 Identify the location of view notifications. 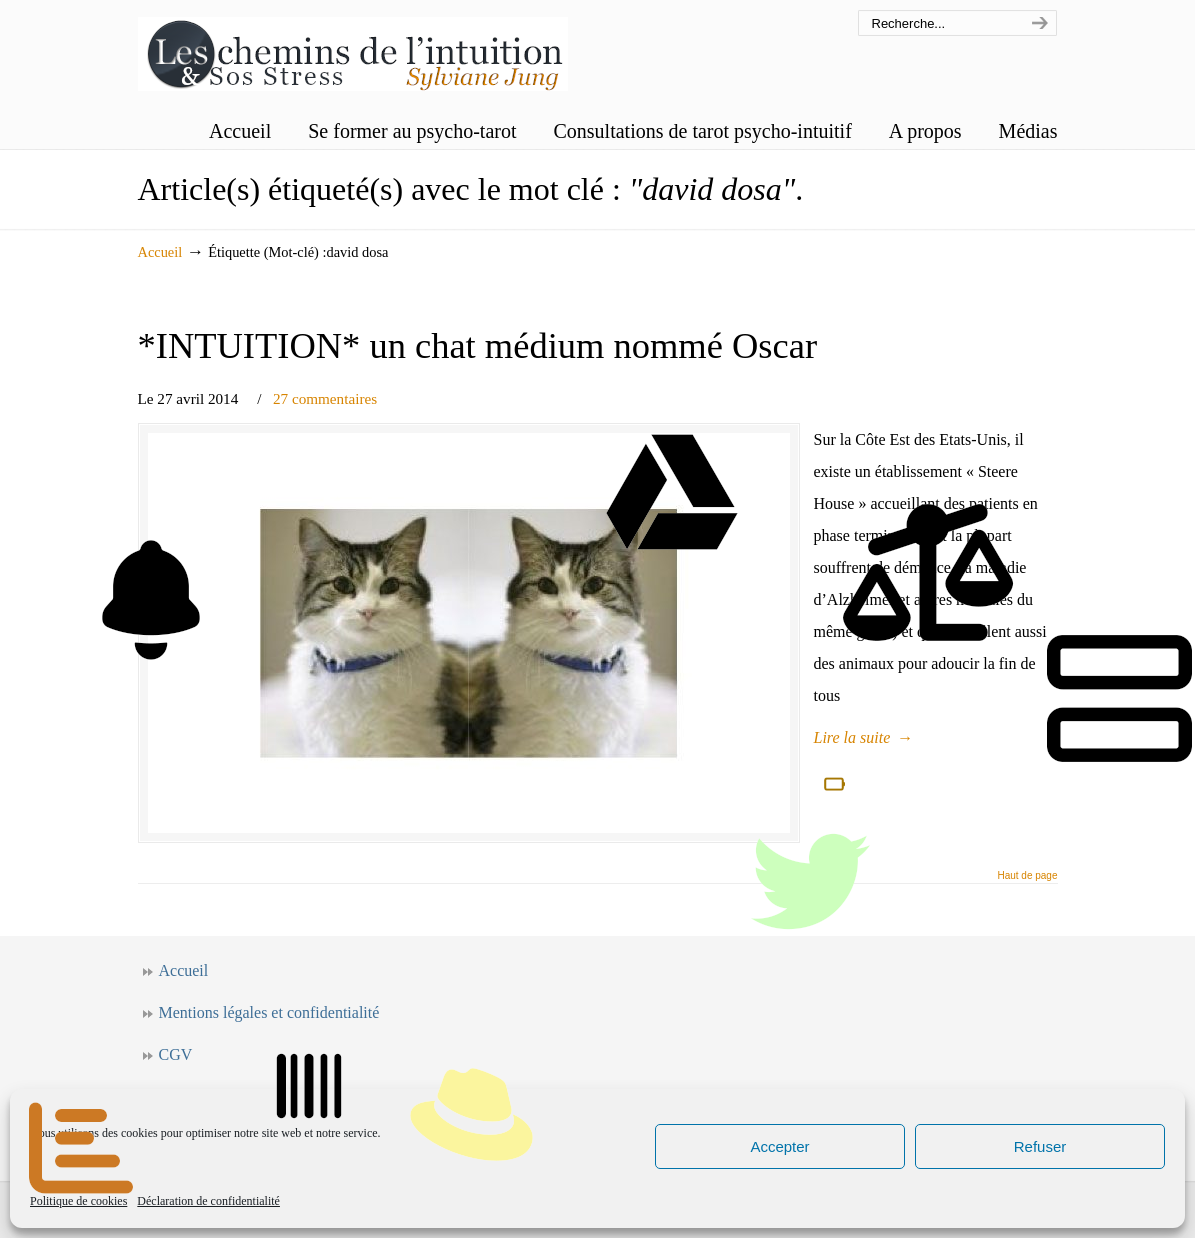
(151, 600).